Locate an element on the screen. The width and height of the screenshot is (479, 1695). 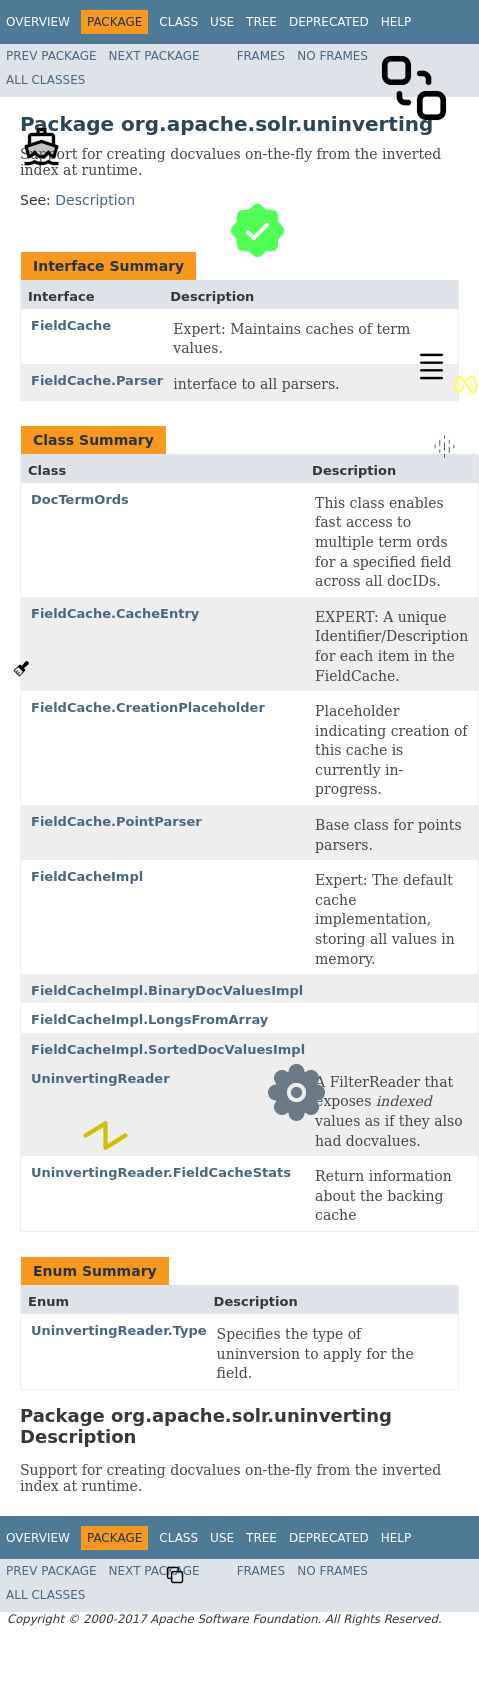
open google podcasts is located at coordinates (444, 446).